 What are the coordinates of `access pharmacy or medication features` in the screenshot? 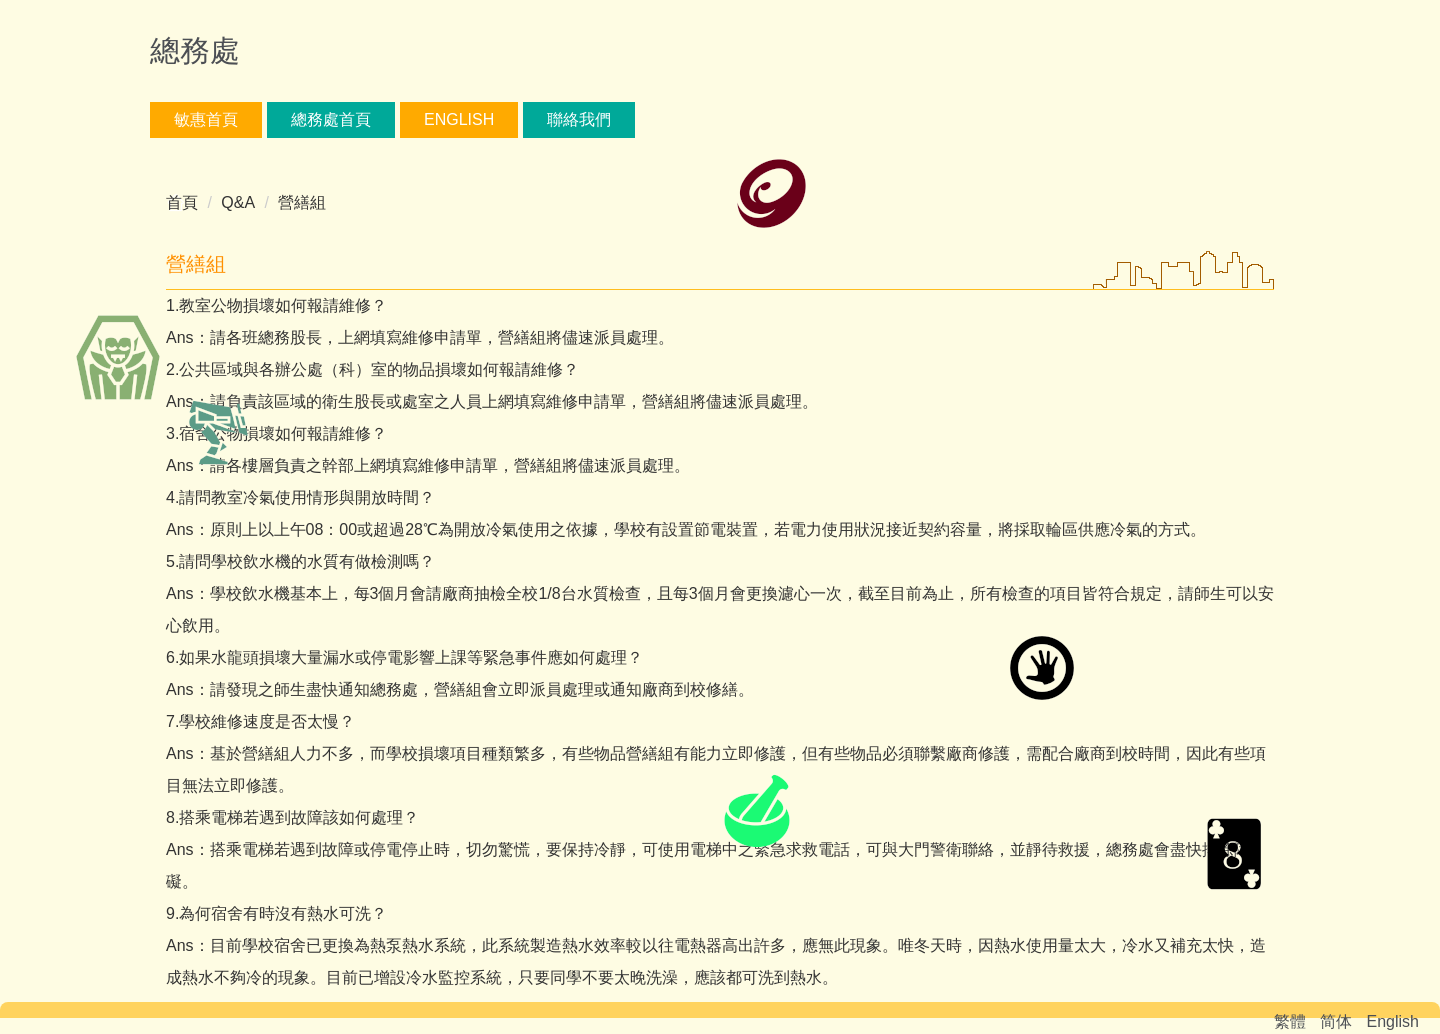 It's located at (757, 811).